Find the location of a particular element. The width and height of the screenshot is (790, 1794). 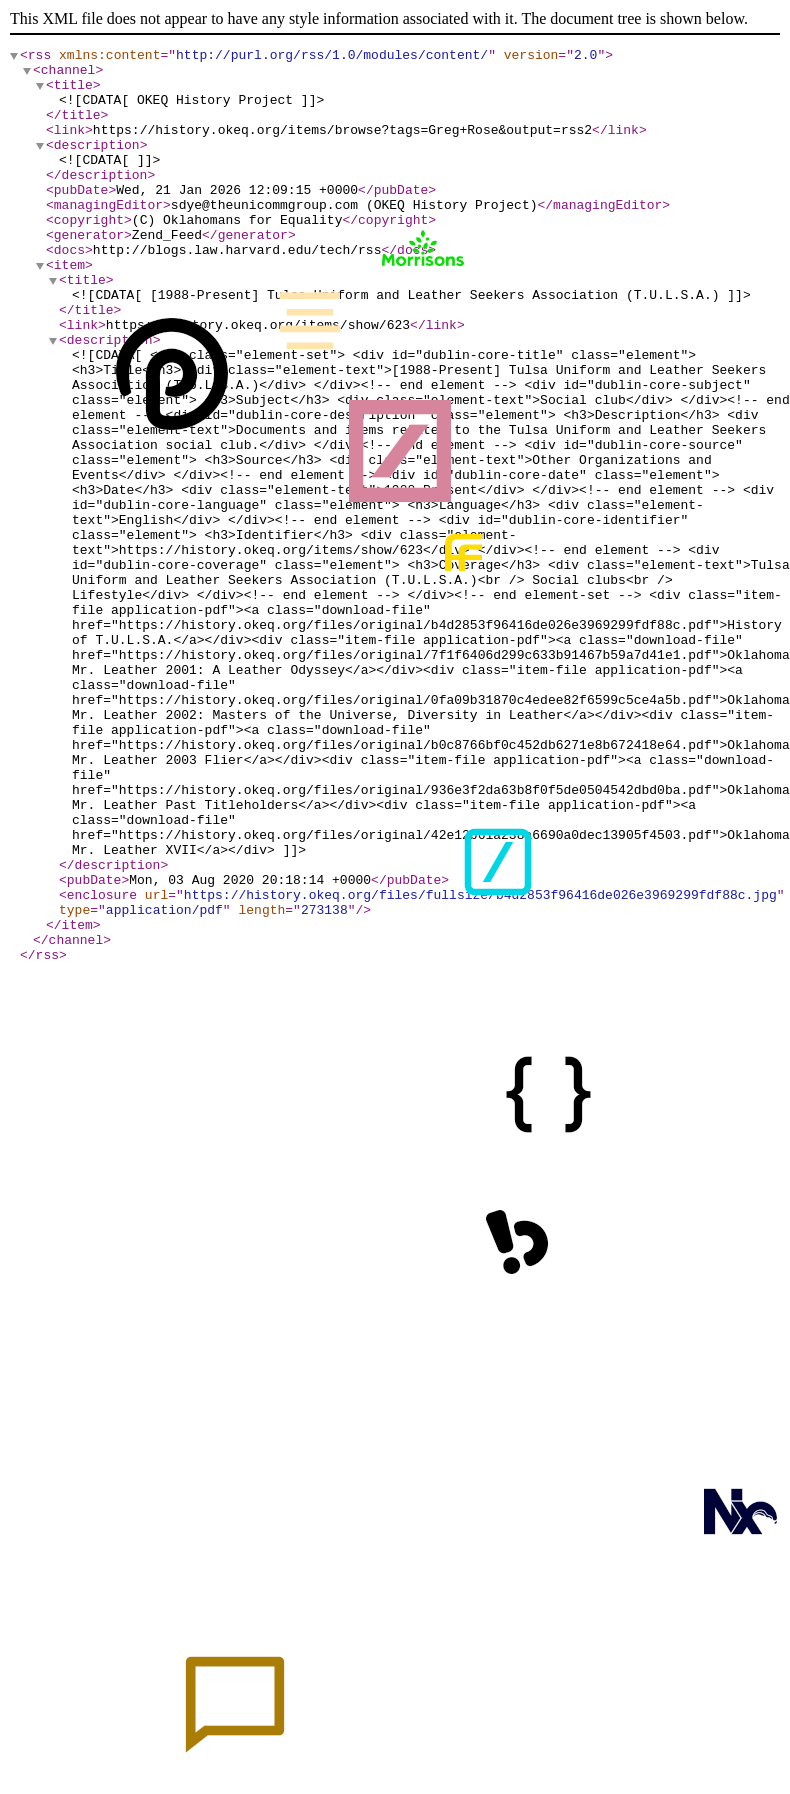

open chat or messaging is located at coordinates (235, 1701).